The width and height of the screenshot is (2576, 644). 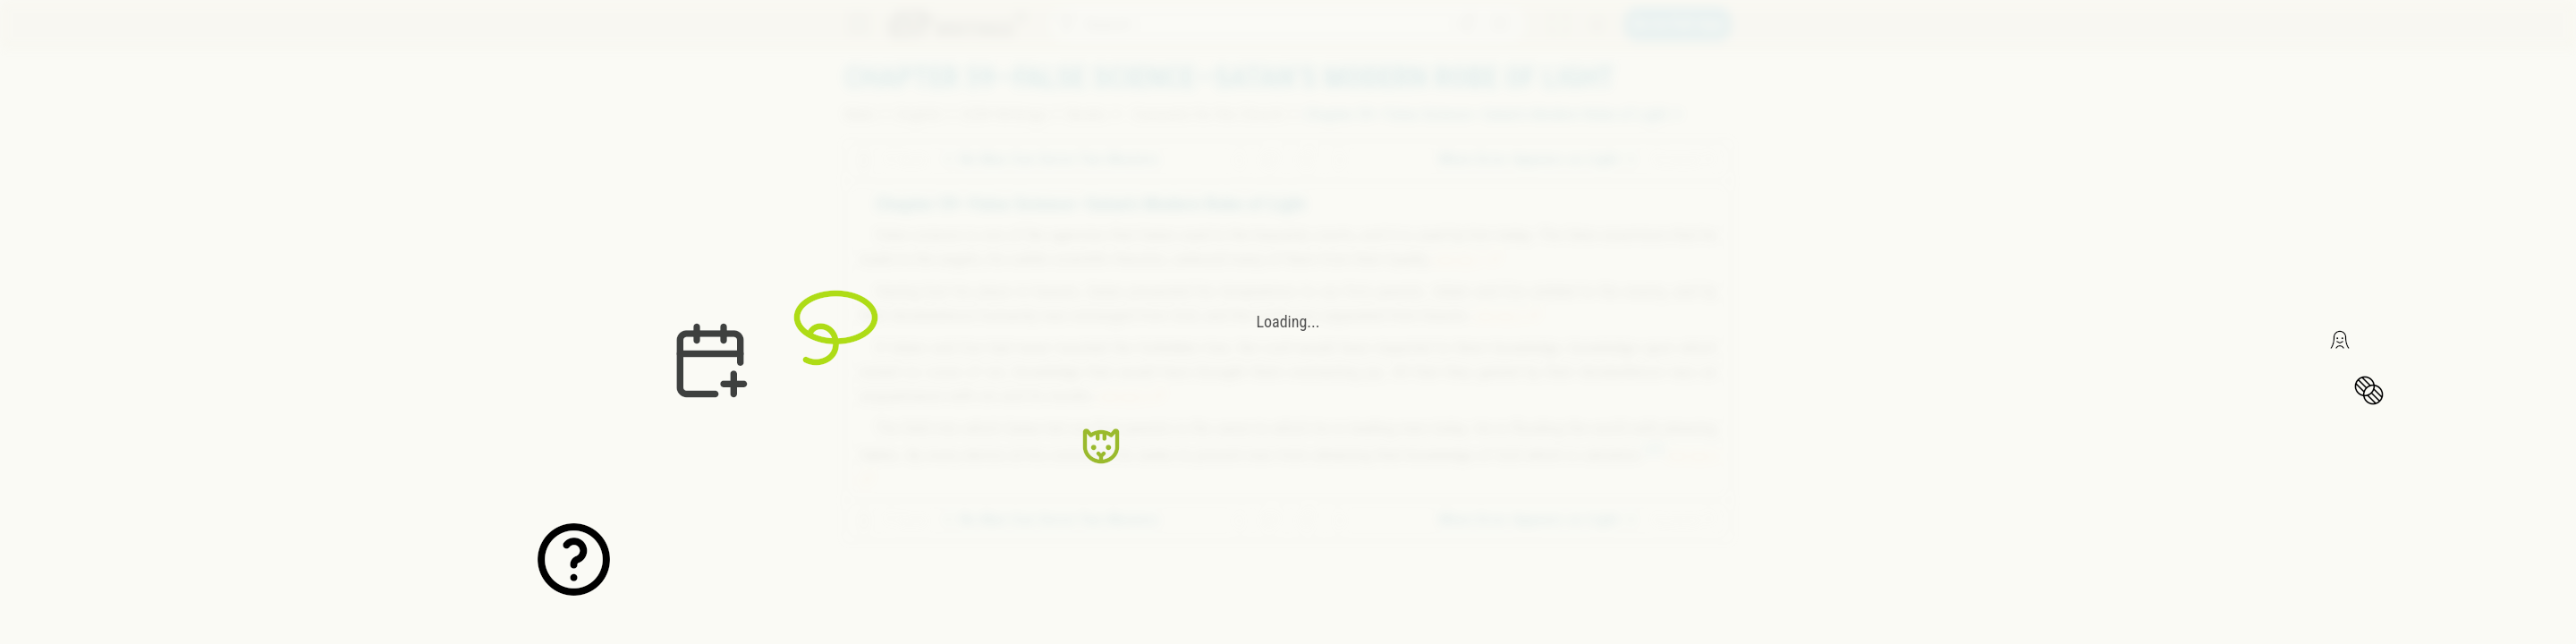 What do you see at coordinates (2368, 390) in the screenshot?
I see `exclude overlapping elements from selection` at bounding box center [2368, 390].